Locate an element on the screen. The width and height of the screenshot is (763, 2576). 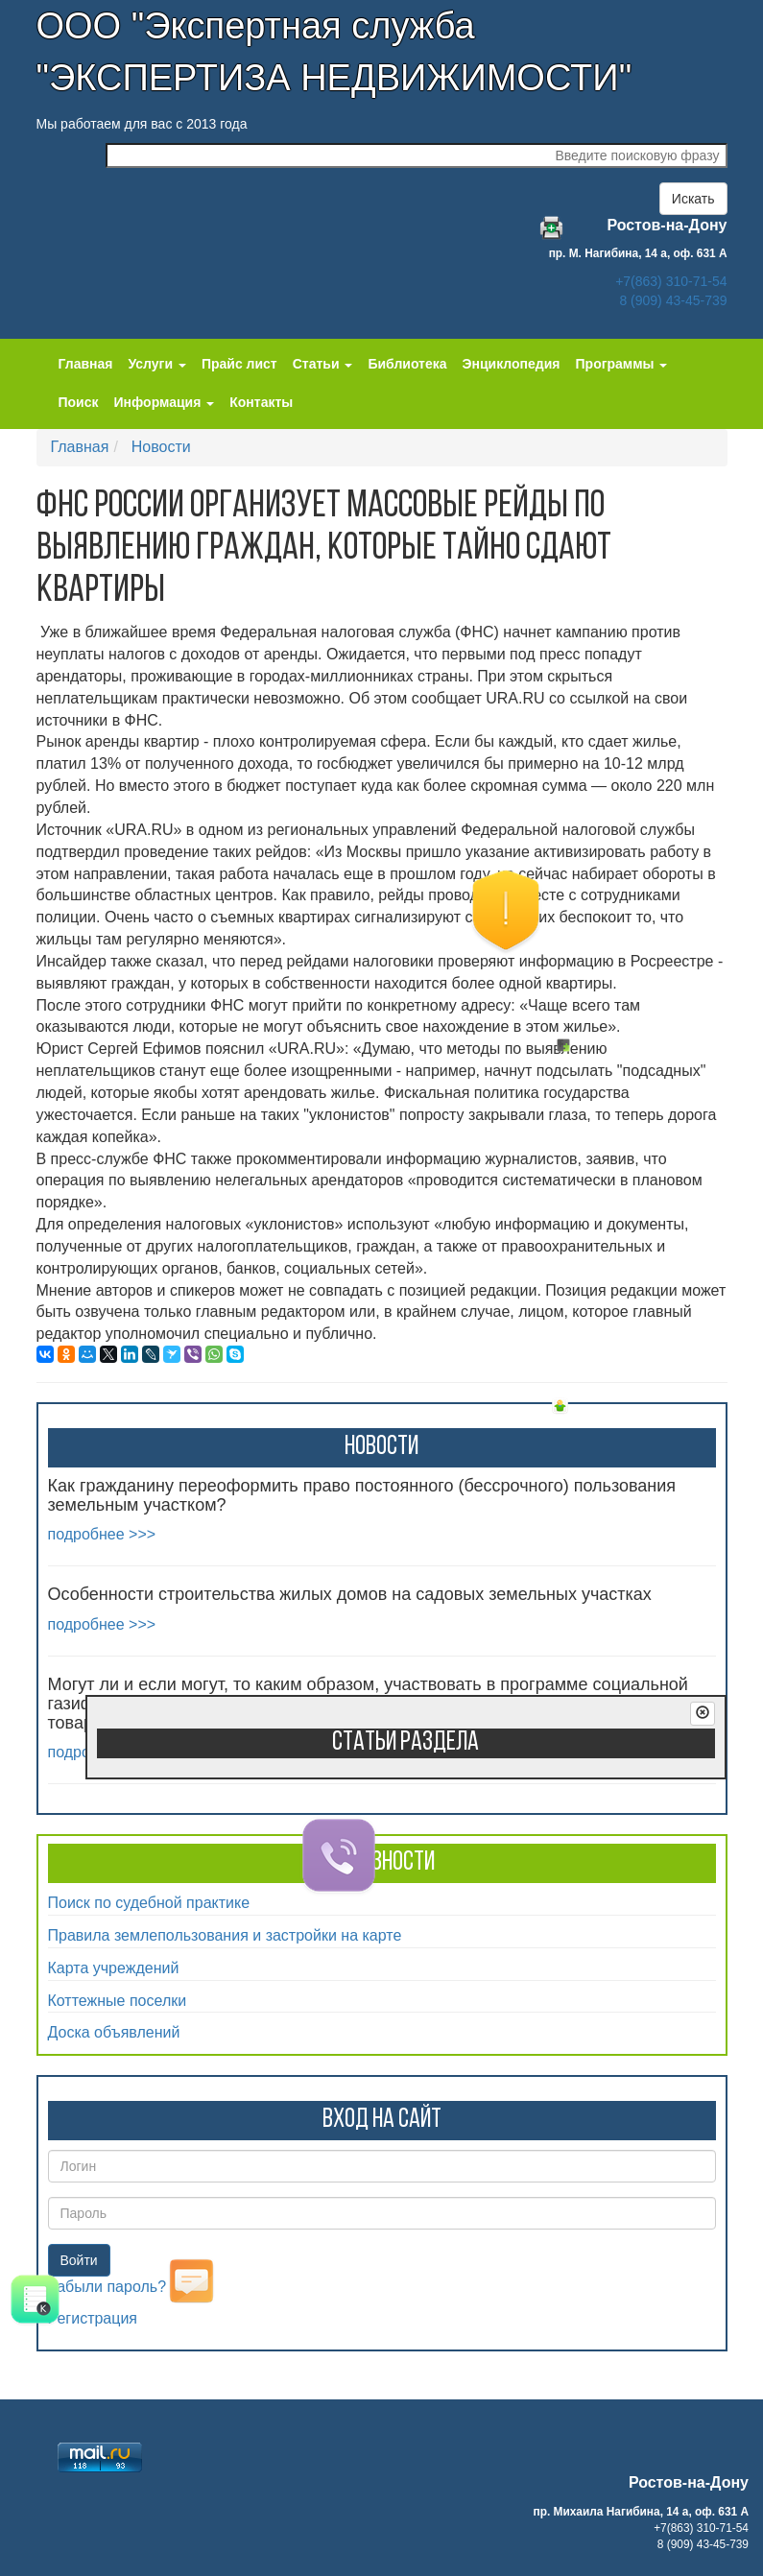
indicates medium security level or partial protection is located at coordinates (506, 913).